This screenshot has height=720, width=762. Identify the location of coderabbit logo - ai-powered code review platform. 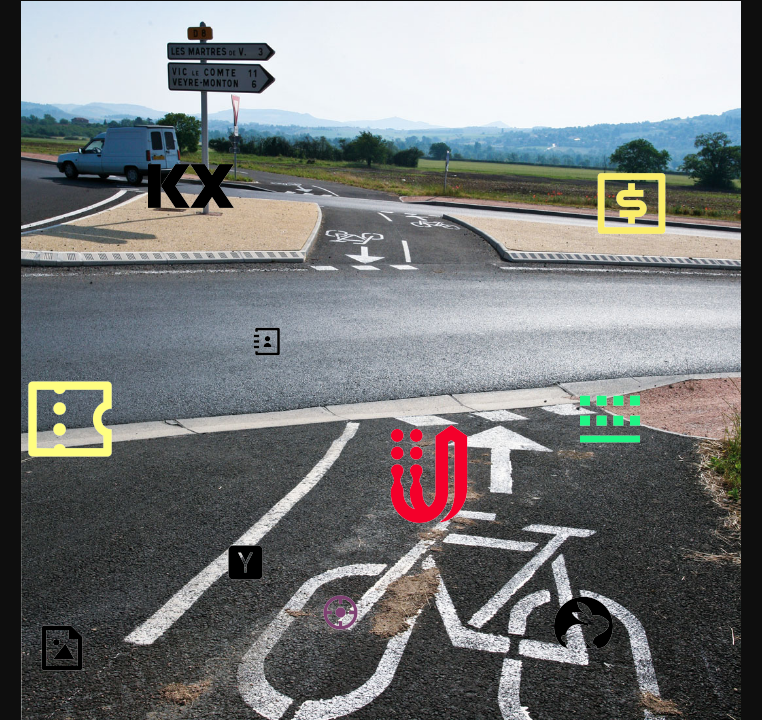
(583, 622).